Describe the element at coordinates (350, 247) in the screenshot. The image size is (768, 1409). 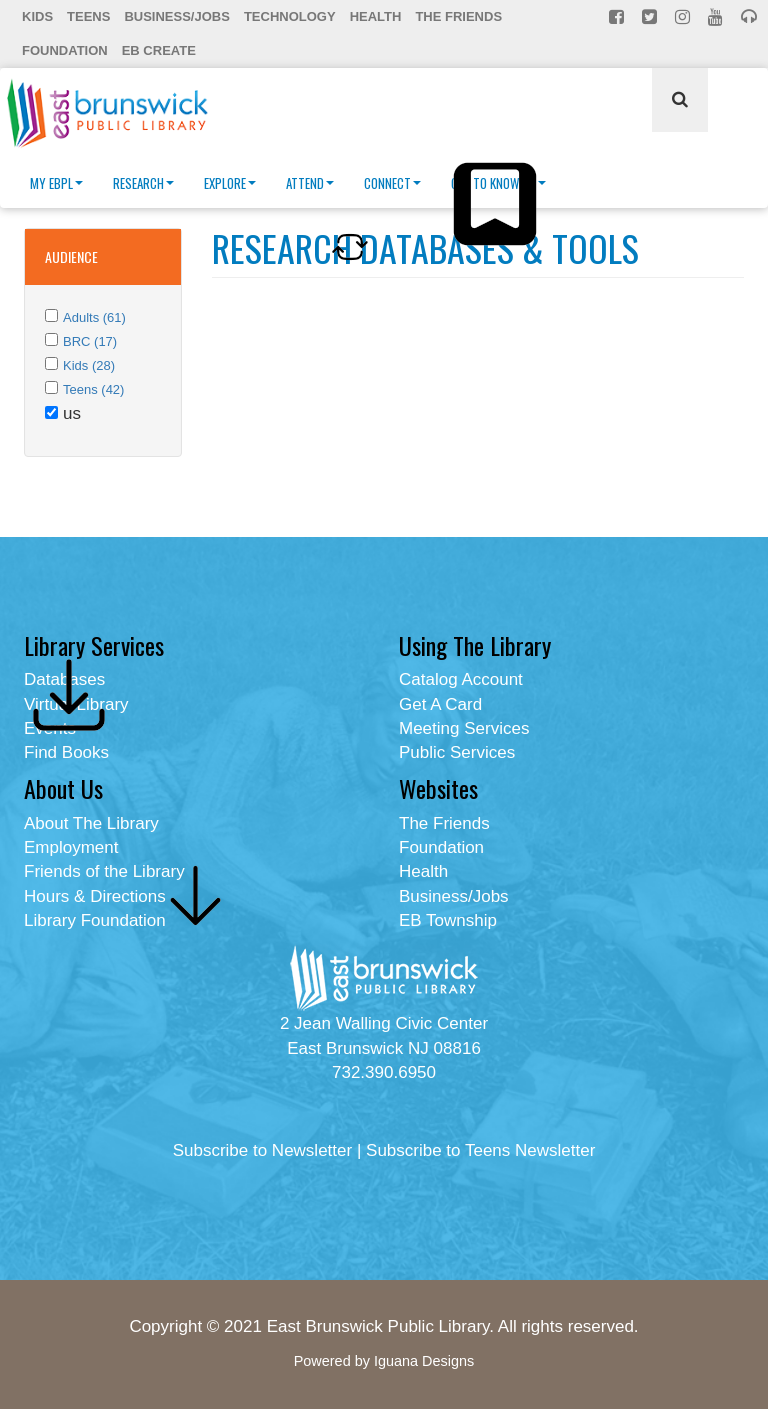
I see `refresh or reload content` at that location.